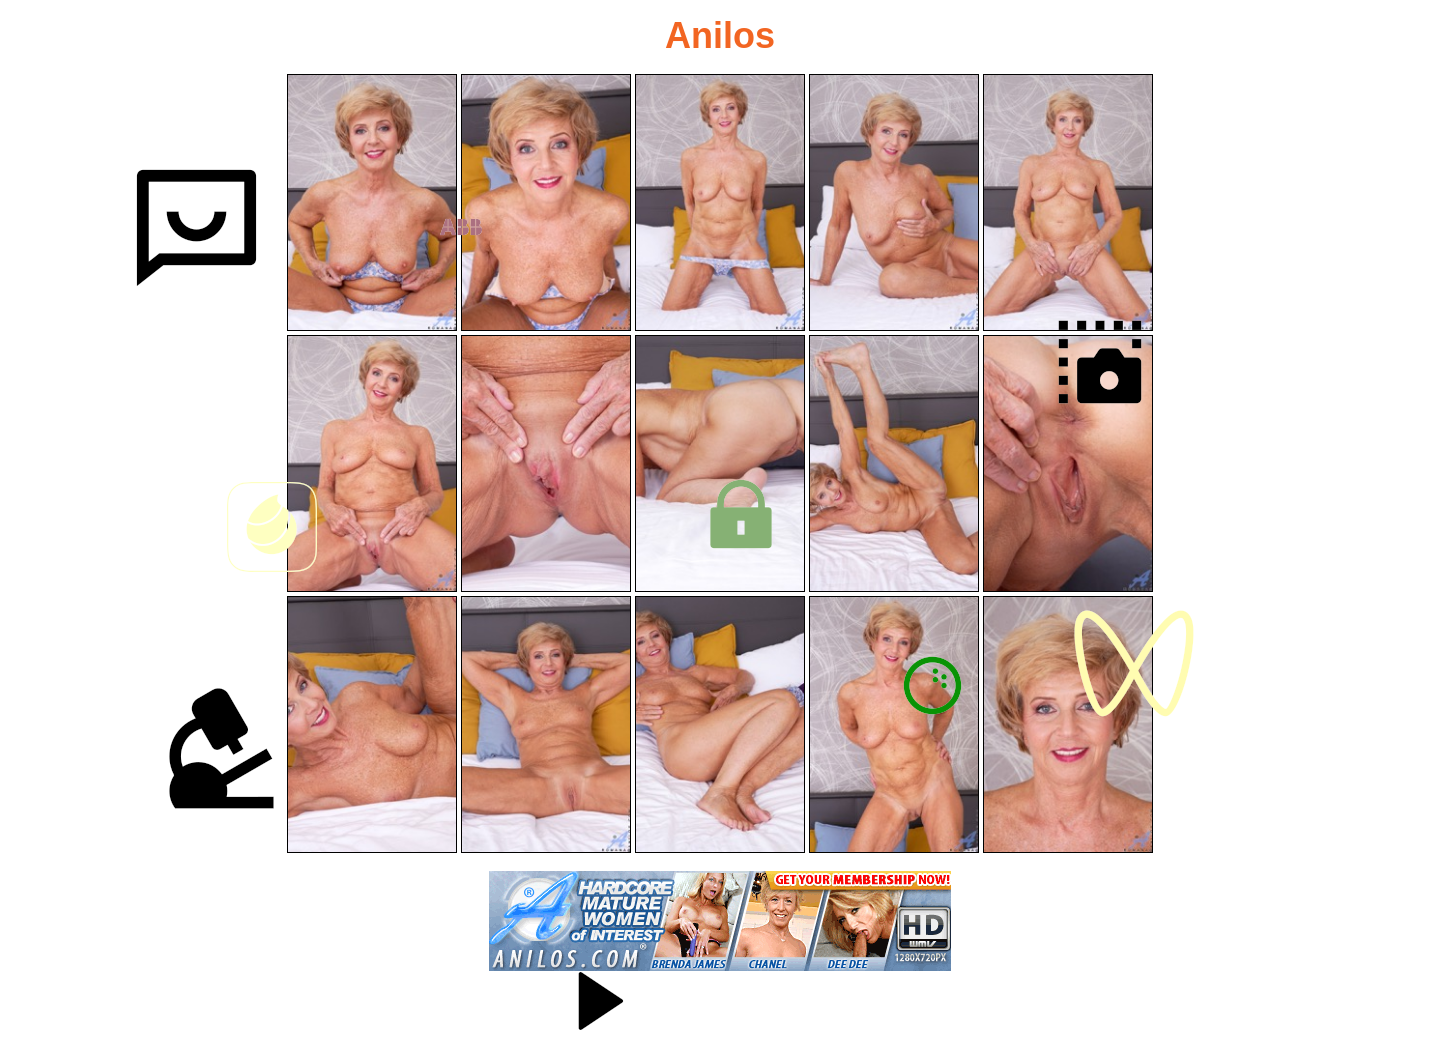 The width and height of the screenshot is (1440, 1060). I want to click on access laboratory or research features, so click(221, 750).